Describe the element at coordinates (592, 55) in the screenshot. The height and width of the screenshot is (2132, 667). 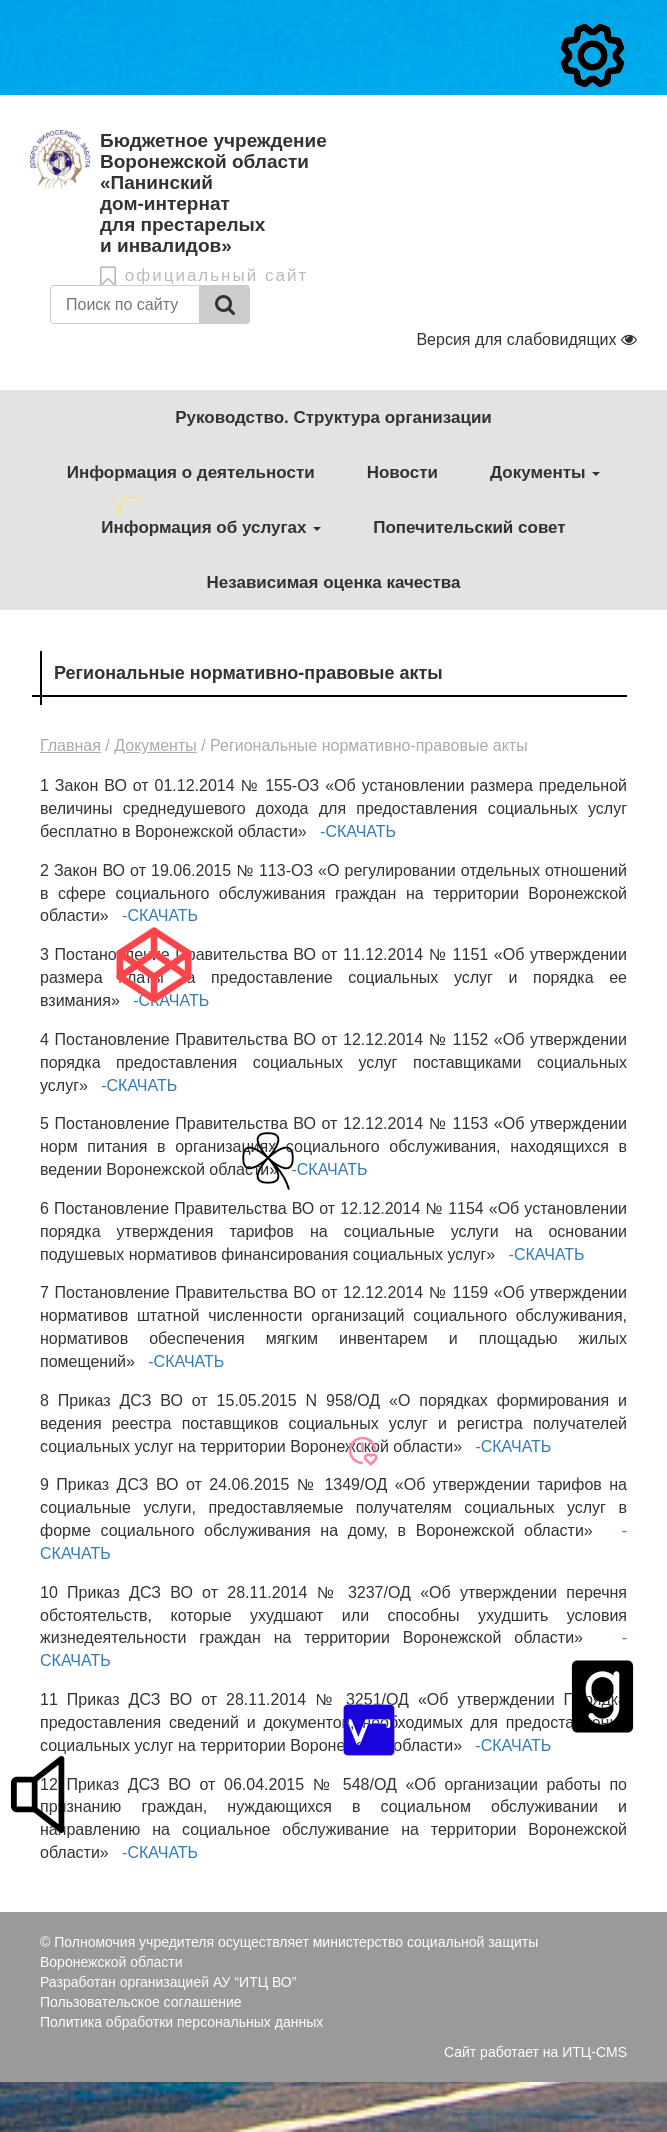
I see `access settings` at that location.